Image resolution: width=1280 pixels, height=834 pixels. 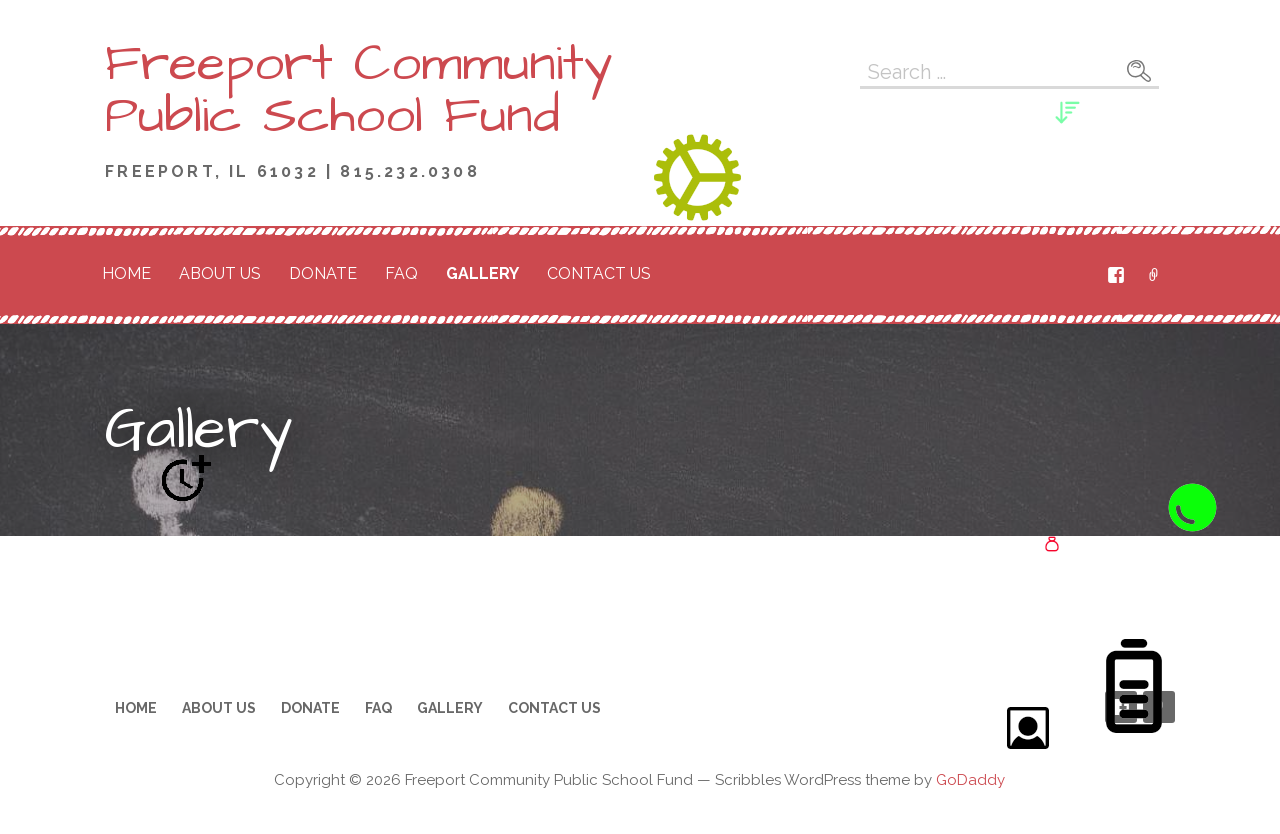 What do you see at coordinates (1192, 507) in the screenshot?
I see `apply inner shadow effect to bottom-left corner` at bounding box center [1192, 507].